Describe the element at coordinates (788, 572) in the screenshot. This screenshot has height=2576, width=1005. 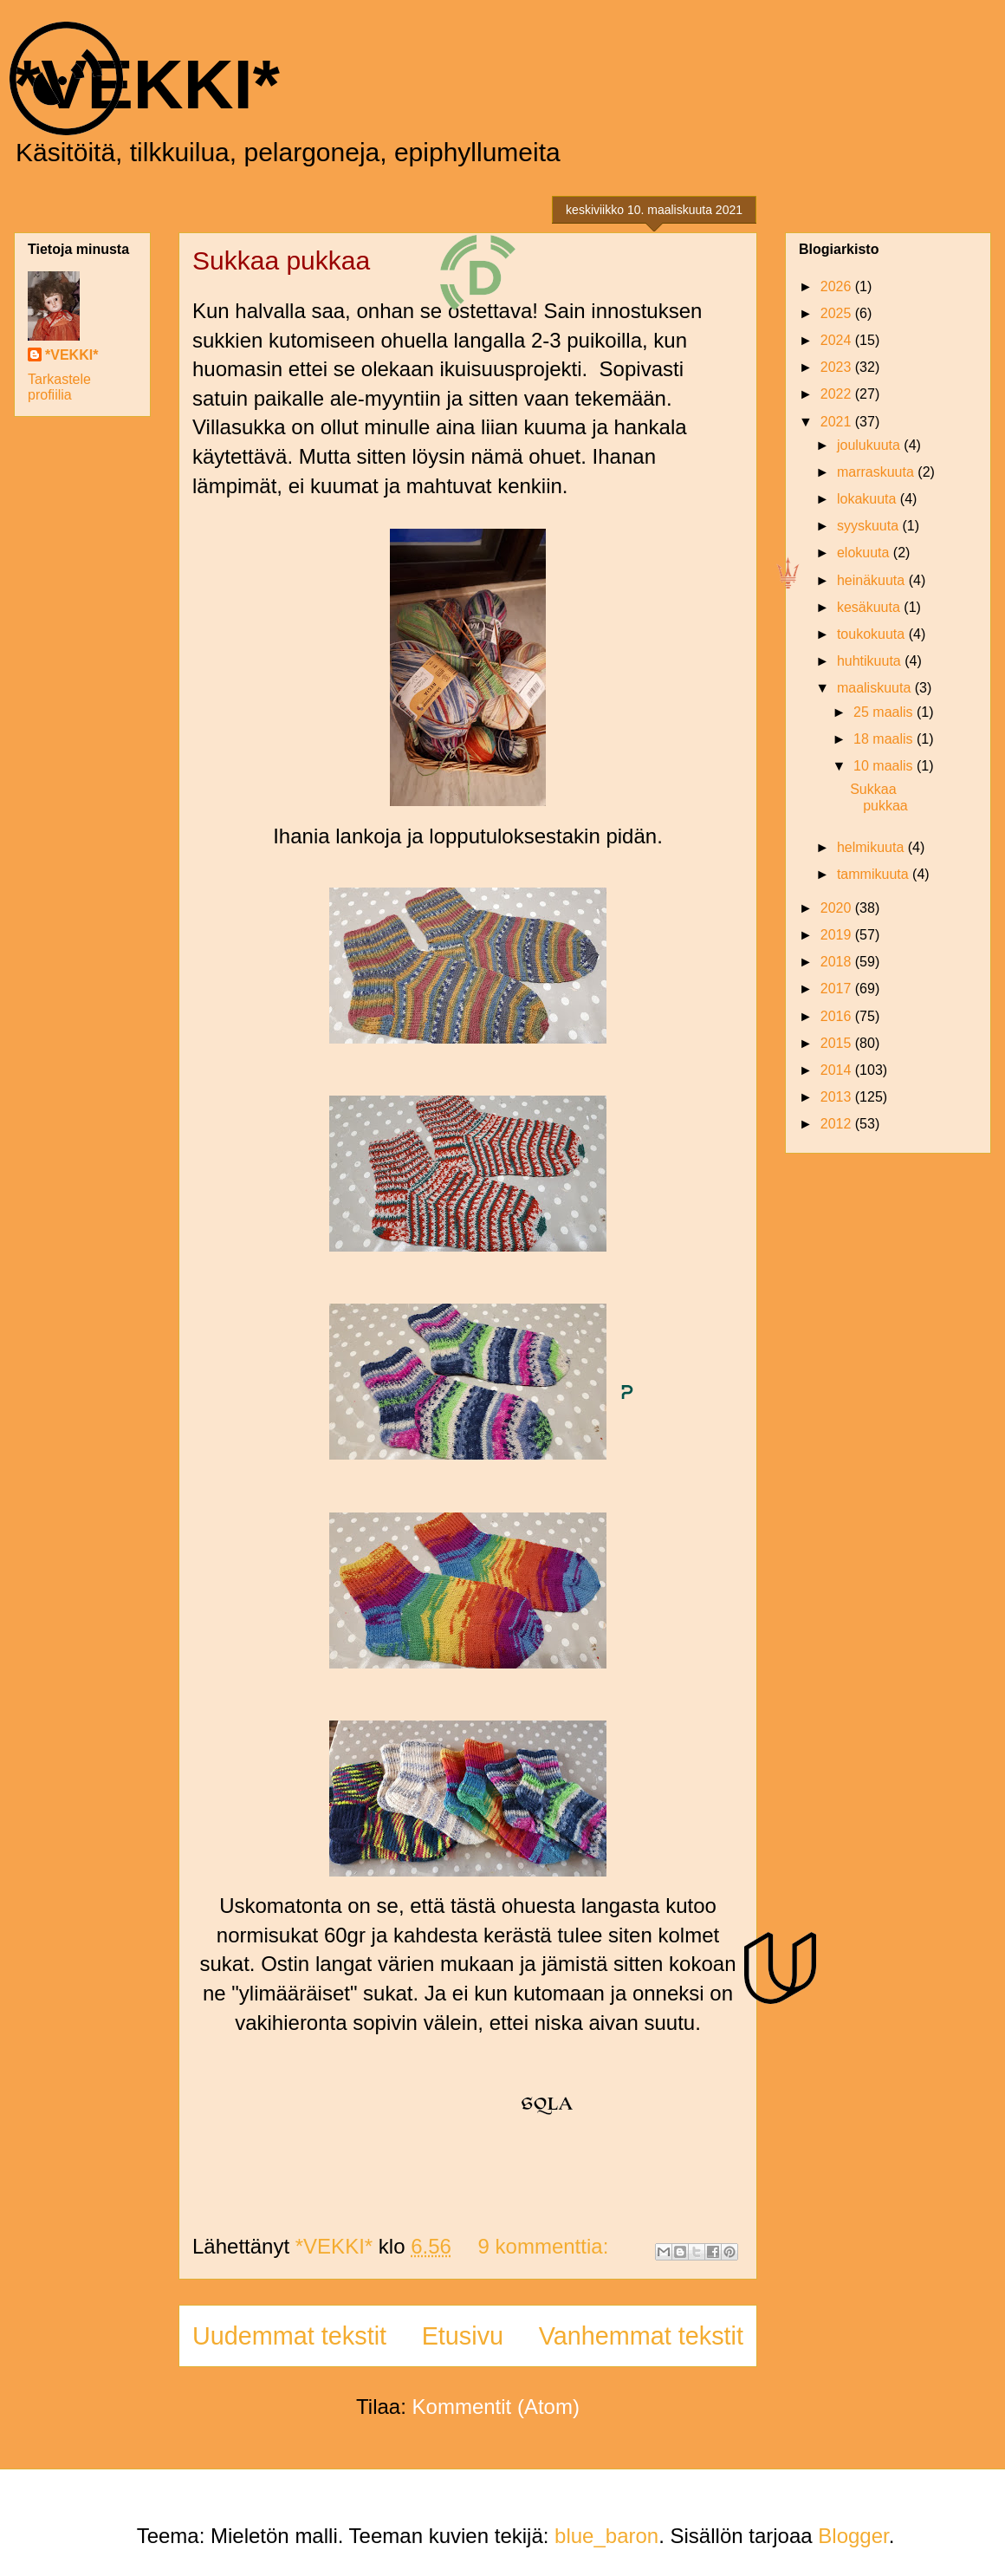
I see `maserati brand logo` at that location.